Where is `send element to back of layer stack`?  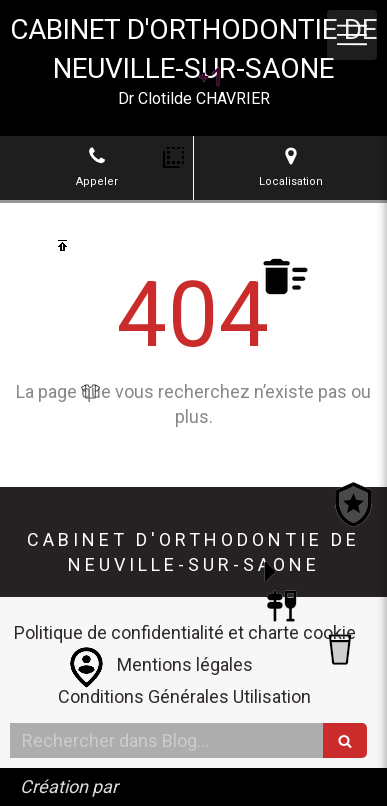 send element to back of layer stack is located at coordinates (173, 157).